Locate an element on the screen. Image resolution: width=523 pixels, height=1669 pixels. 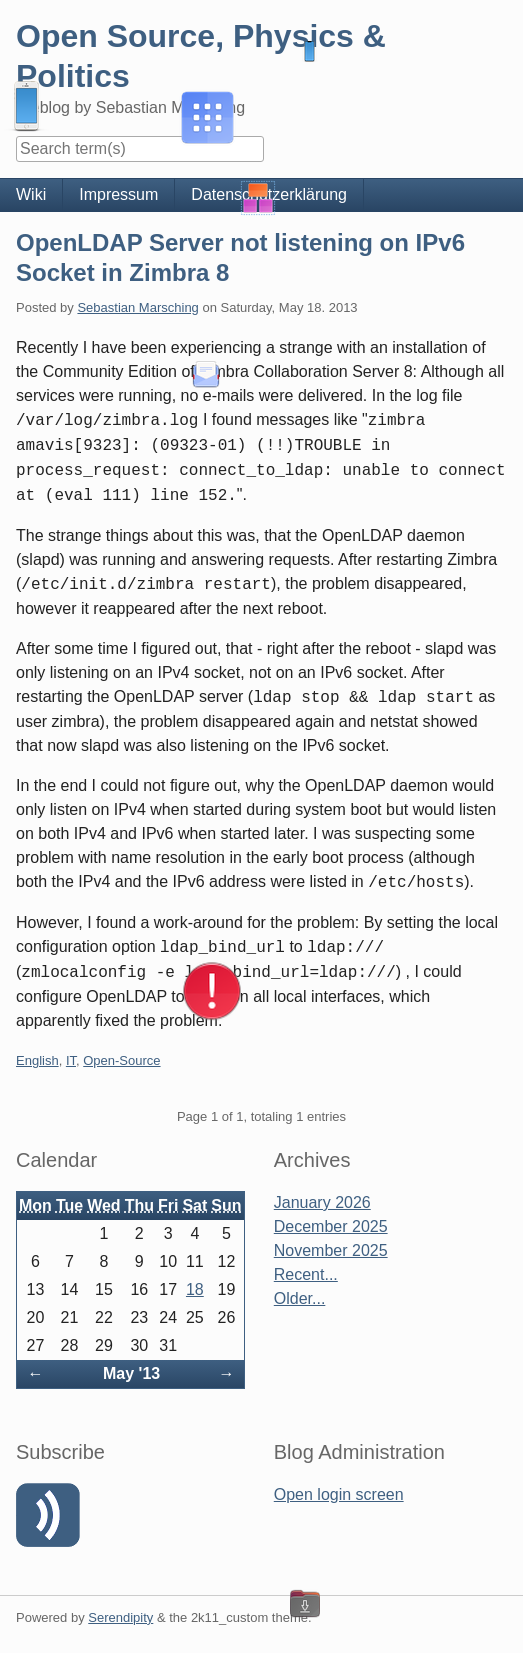
indicates a message has been read is located at coordinates (206, 375).